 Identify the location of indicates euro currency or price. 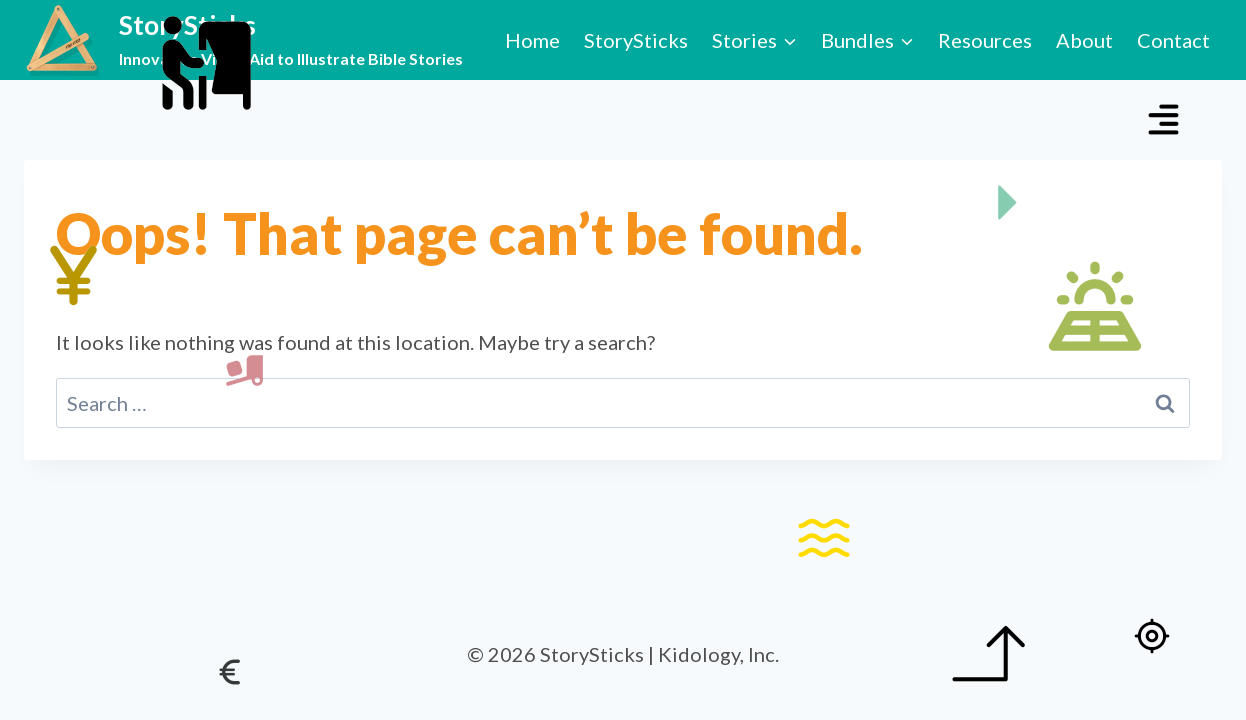
(231, 672).